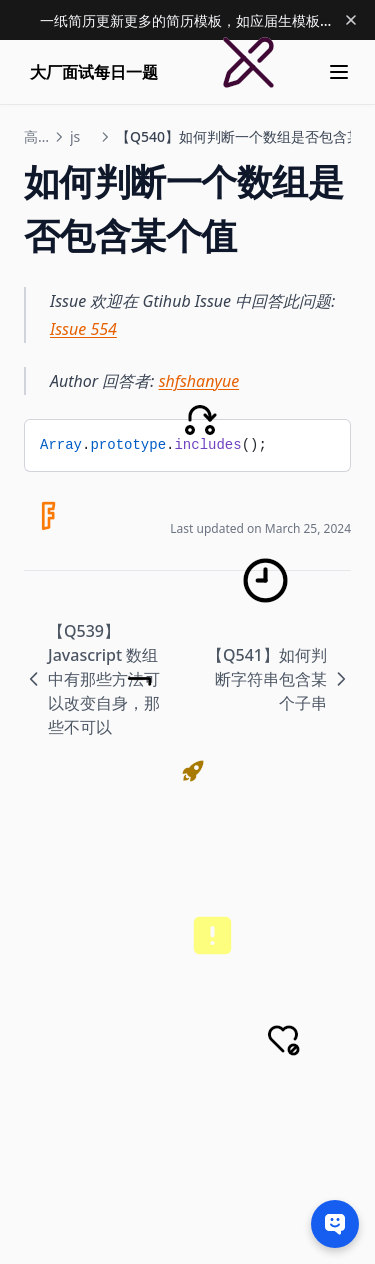 The image size is (375, 1264). What do you see at coordinates (212, 935) in the screenshot?
I see `indicates a warning or alert status` at bounding box center [212, 935].